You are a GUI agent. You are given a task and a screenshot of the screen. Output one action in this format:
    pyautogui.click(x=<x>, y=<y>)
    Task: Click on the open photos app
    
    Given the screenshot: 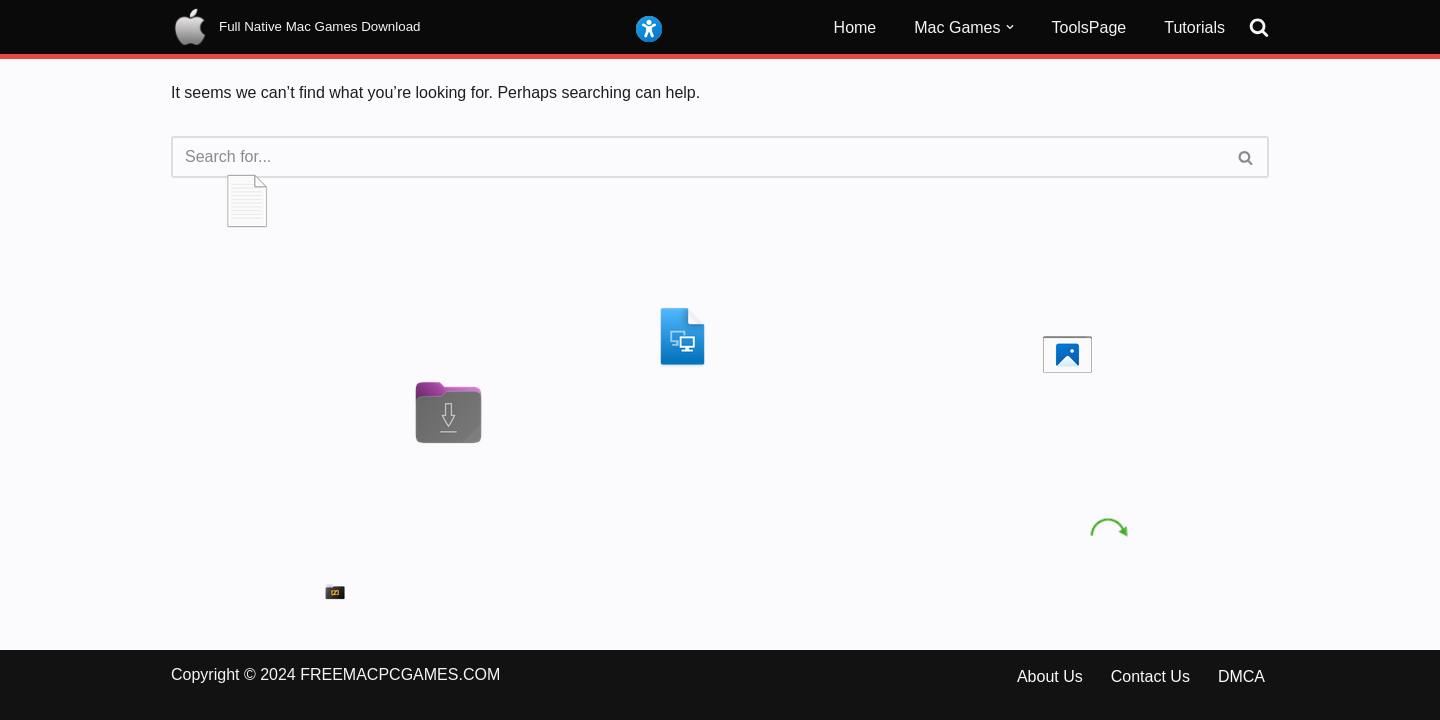 What is the action you would take?
    pyautogui.click(x=1067, y=354)
    